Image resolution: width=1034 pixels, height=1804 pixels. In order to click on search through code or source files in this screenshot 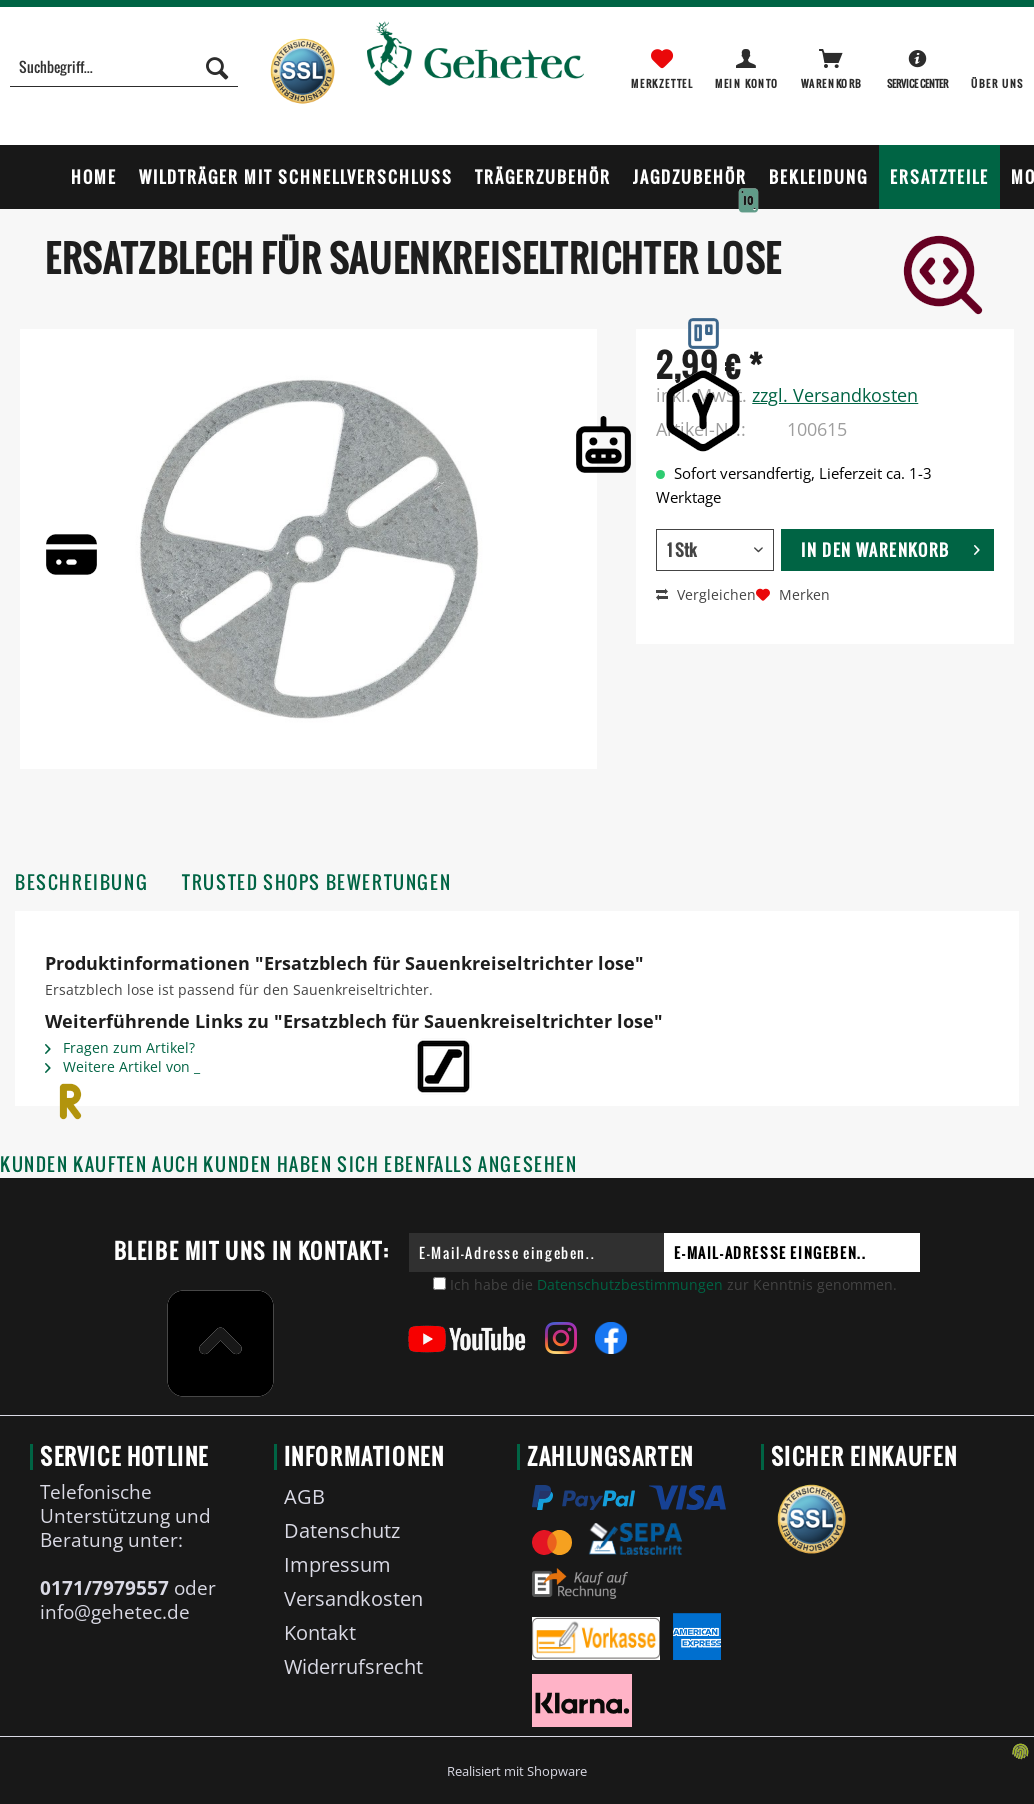, I will do `click(943, 275)`.